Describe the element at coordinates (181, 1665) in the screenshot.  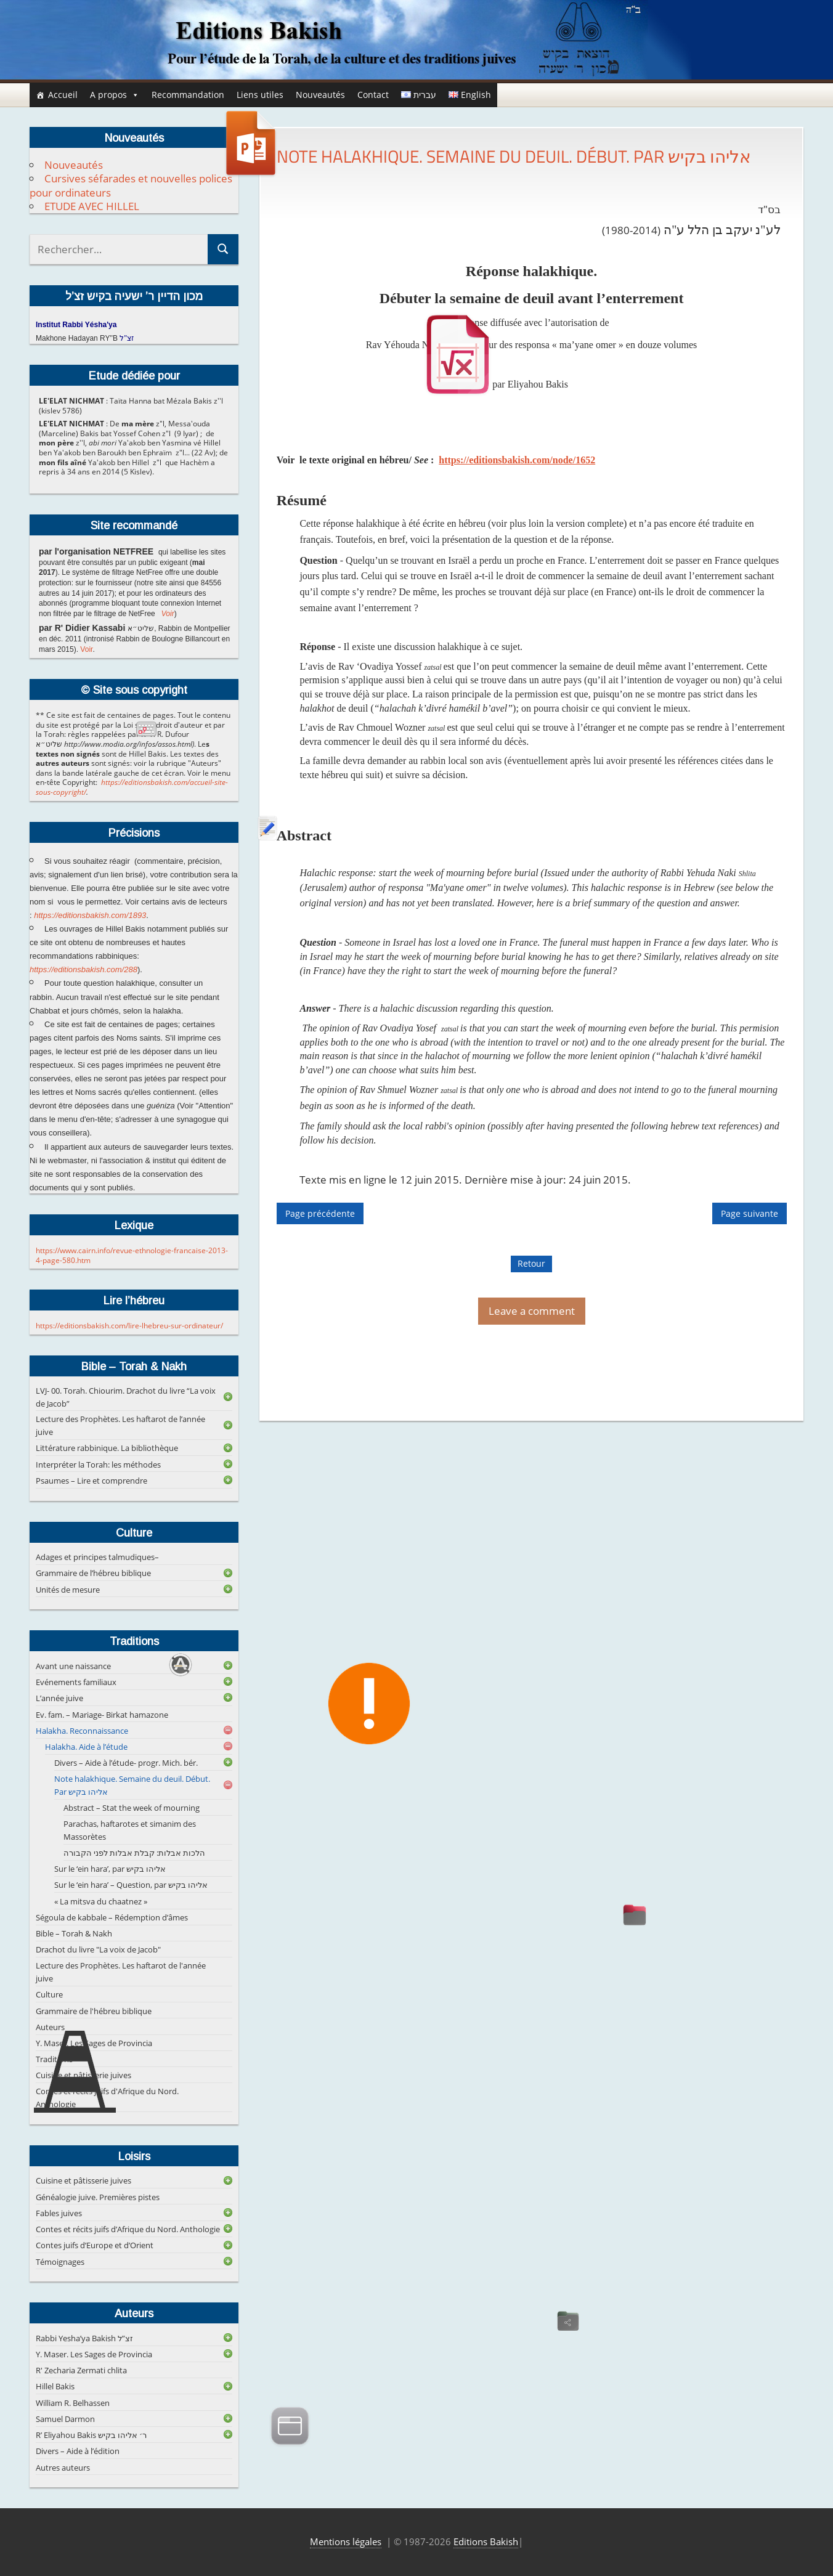
I see `open the software update manager` at that location.